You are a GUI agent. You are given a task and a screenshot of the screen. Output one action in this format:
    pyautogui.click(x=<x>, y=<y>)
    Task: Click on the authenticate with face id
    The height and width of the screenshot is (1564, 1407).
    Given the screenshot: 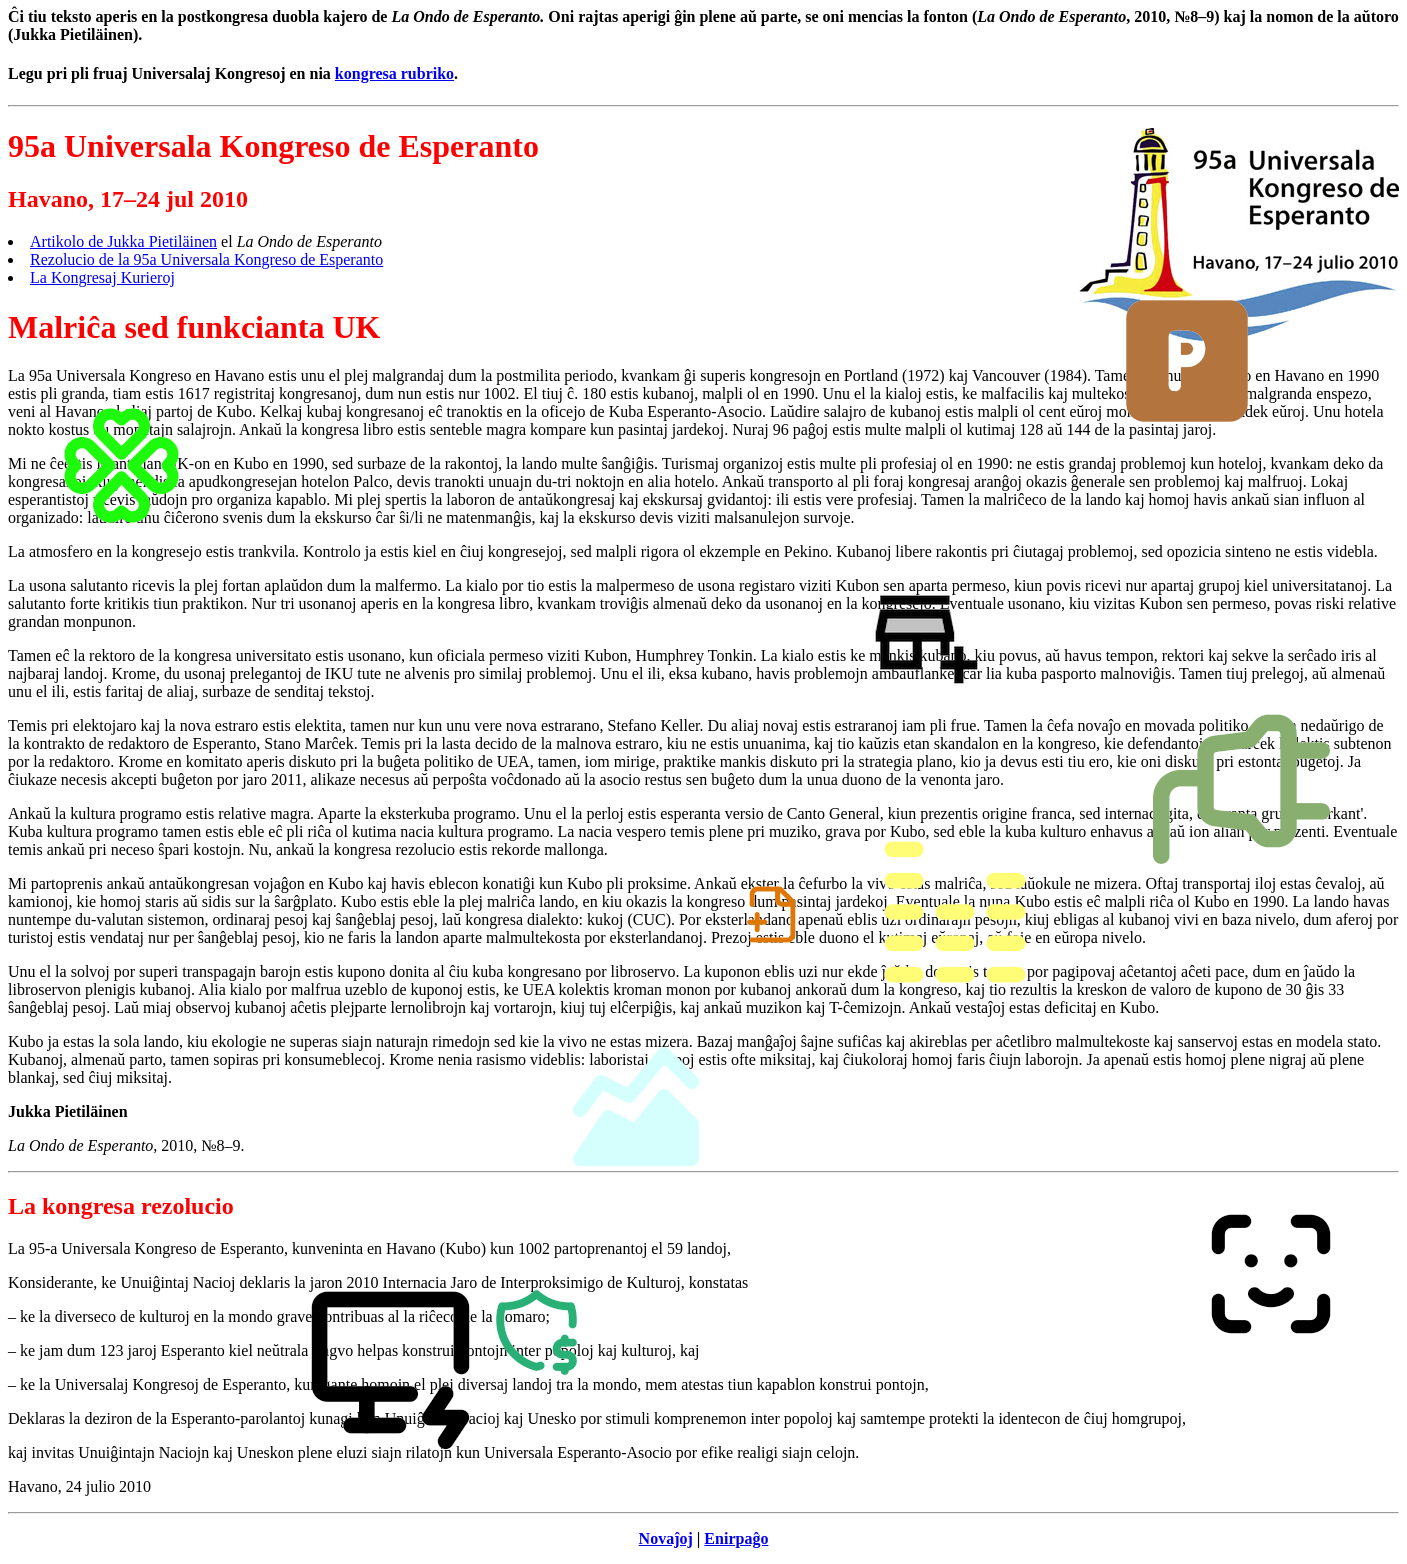 What is the action you would take?
    pyautogui.click(x=1271, y=1274)
    